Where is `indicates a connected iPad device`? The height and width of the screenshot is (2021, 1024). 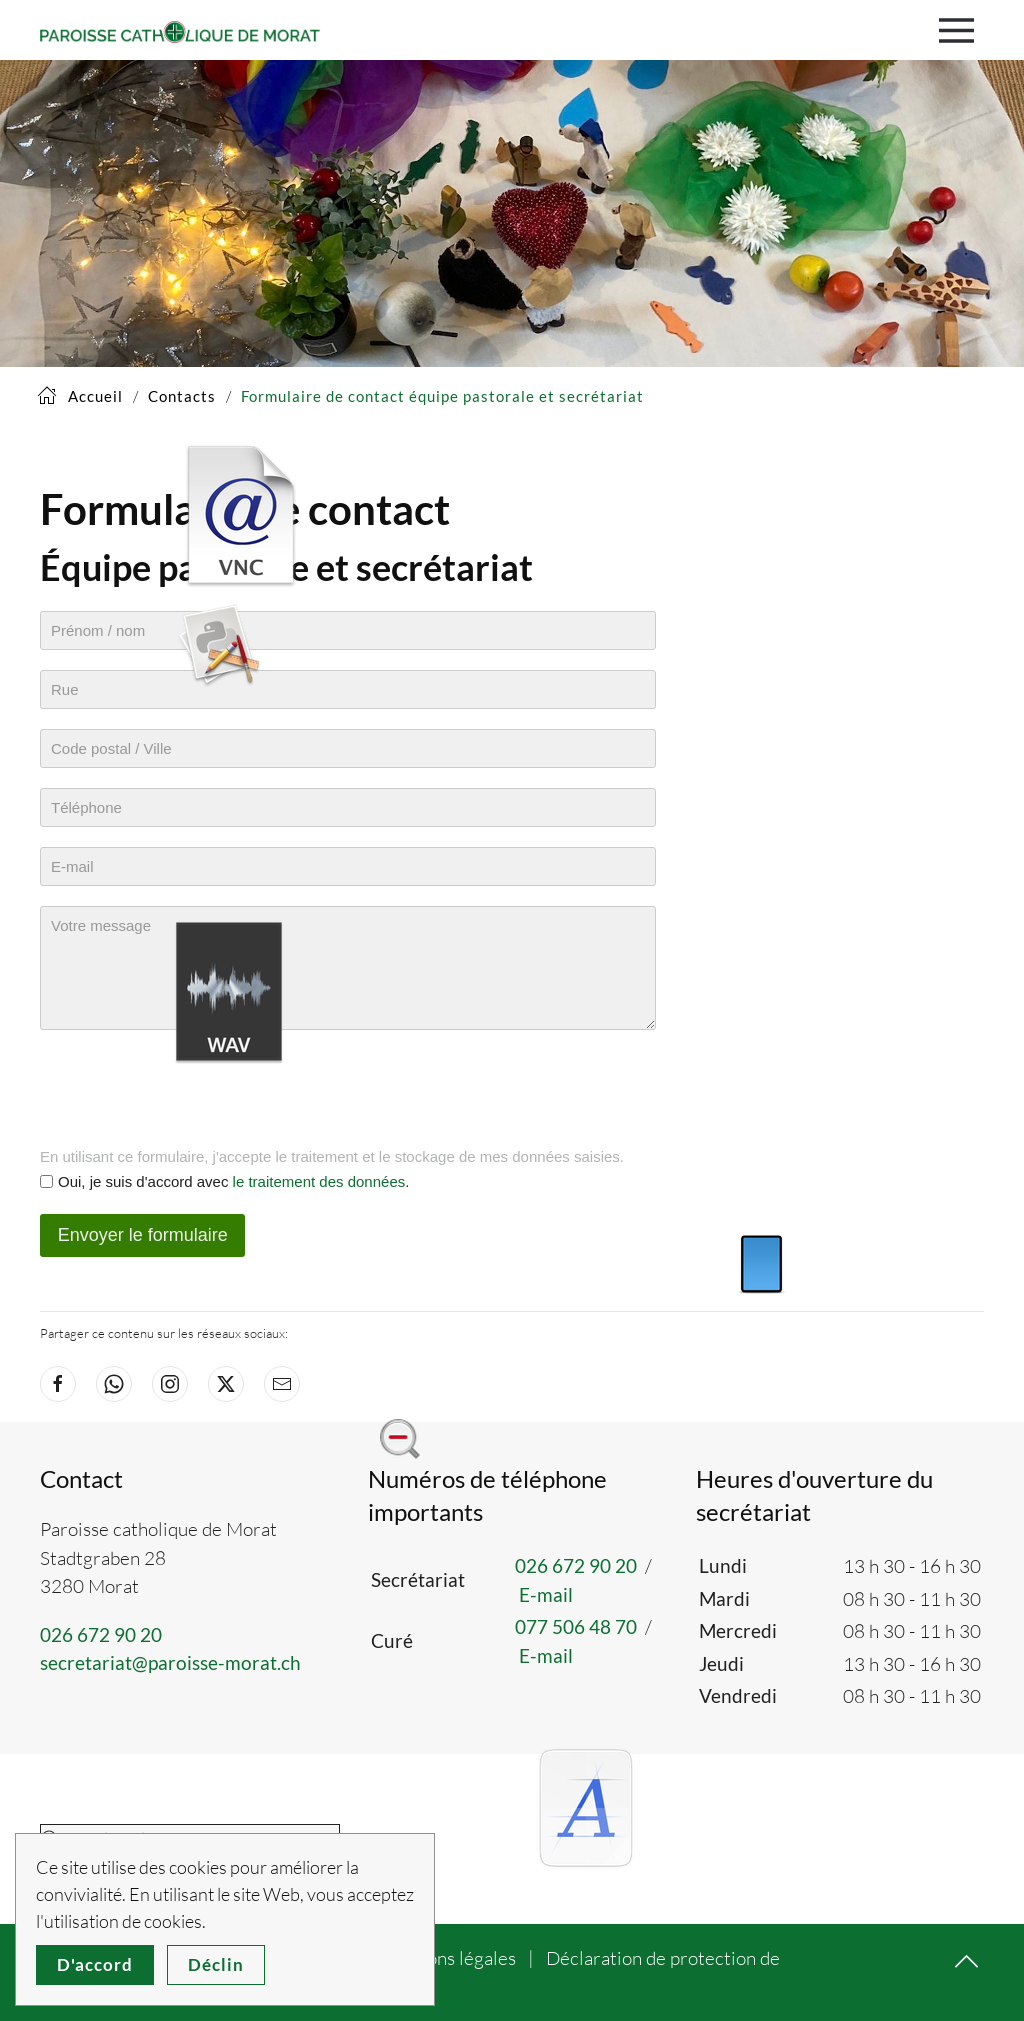 indicates a connected iPad device is located at coordinates (761, 1264).